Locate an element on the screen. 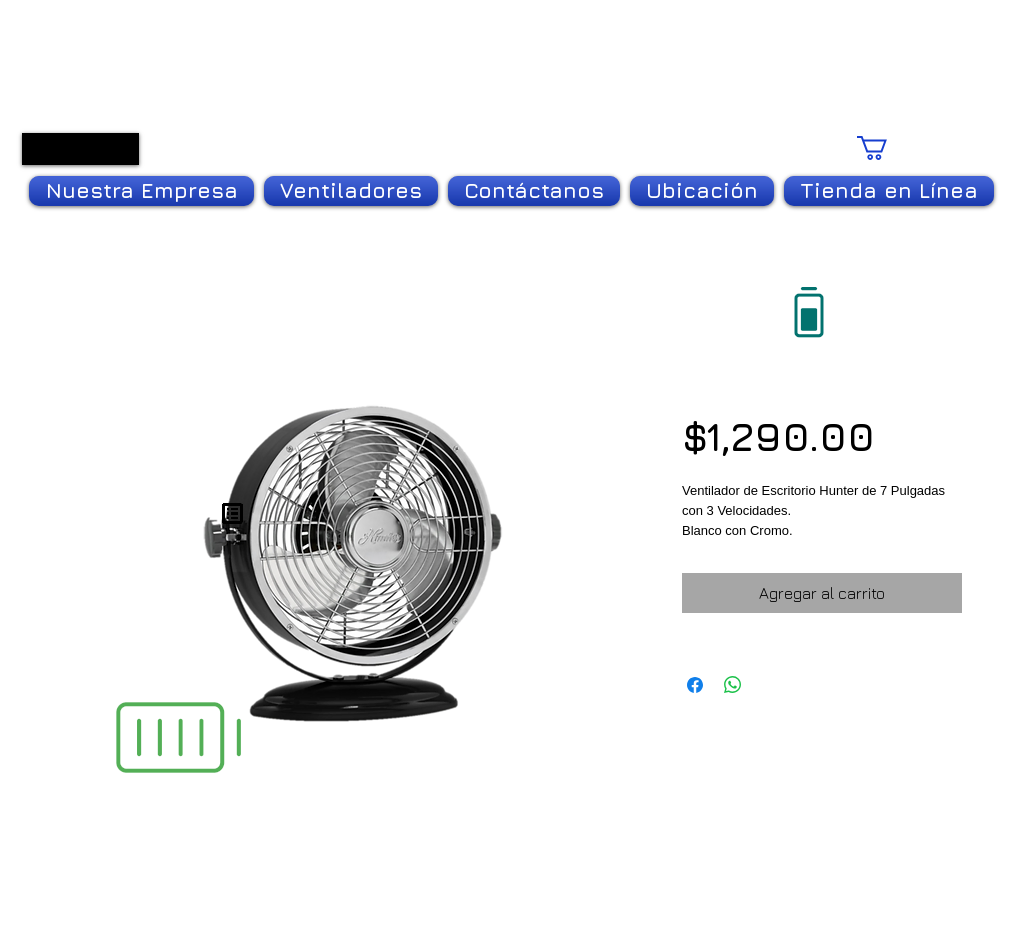  view list details or summary is located at coordinates (232, 513).